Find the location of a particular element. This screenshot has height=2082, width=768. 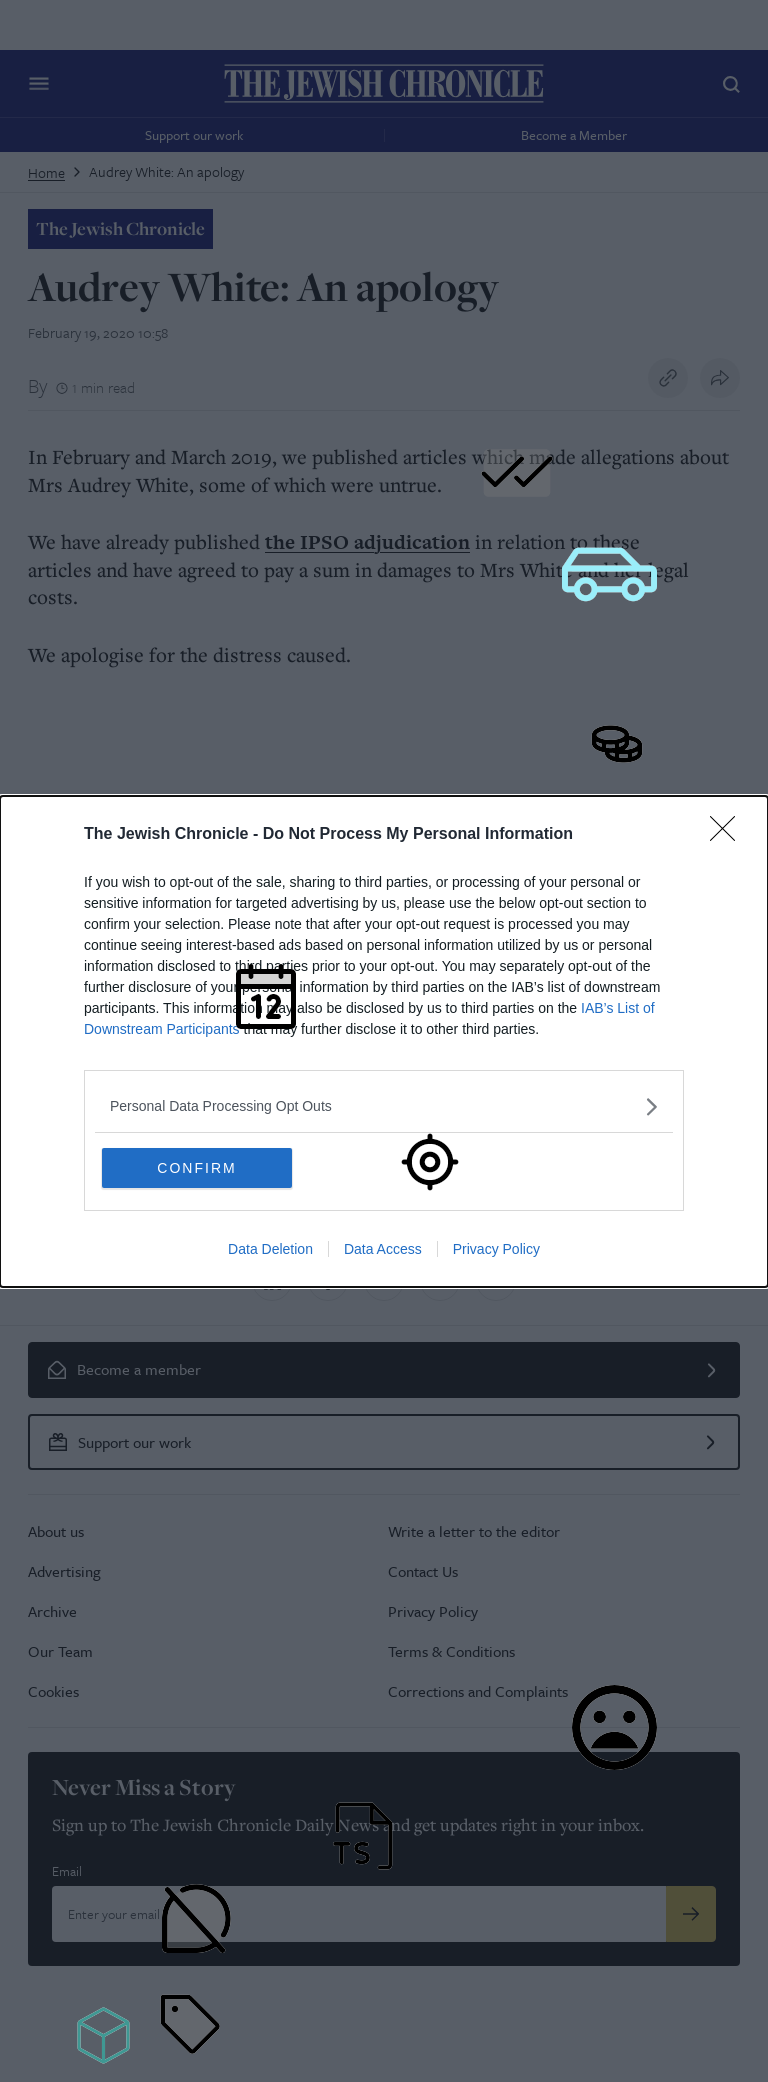

mute or disable chat notifications is located at coordinates (195, 1920).